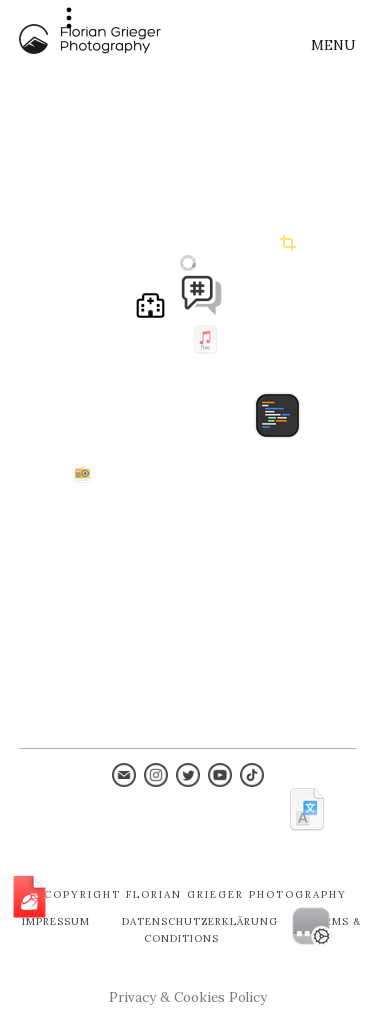  I want to click on a gettext translation file for software localization, so click(307, 809).